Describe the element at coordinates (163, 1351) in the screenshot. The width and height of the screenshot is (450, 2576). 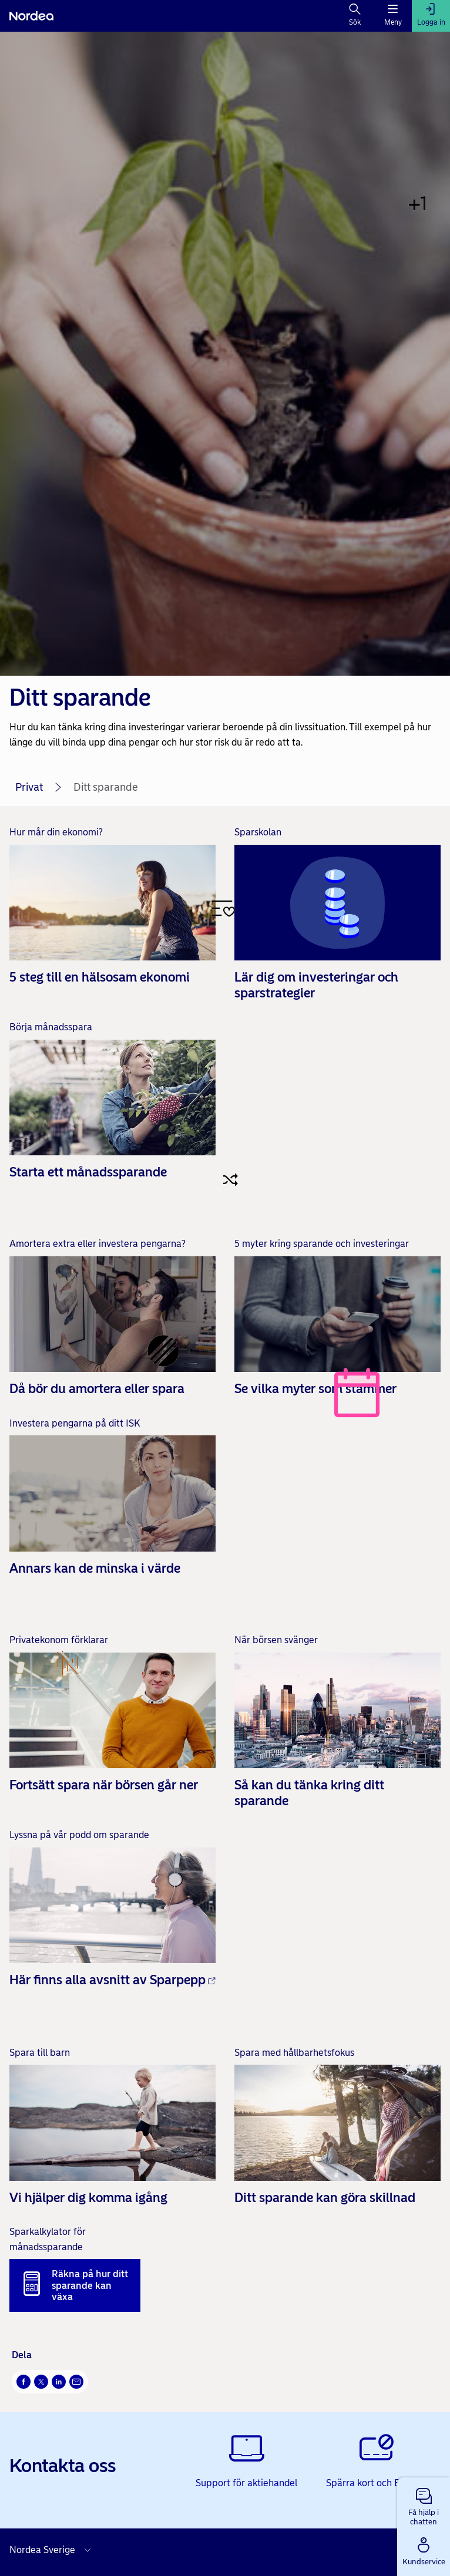
I see `access boules or pétanque game` at that location.